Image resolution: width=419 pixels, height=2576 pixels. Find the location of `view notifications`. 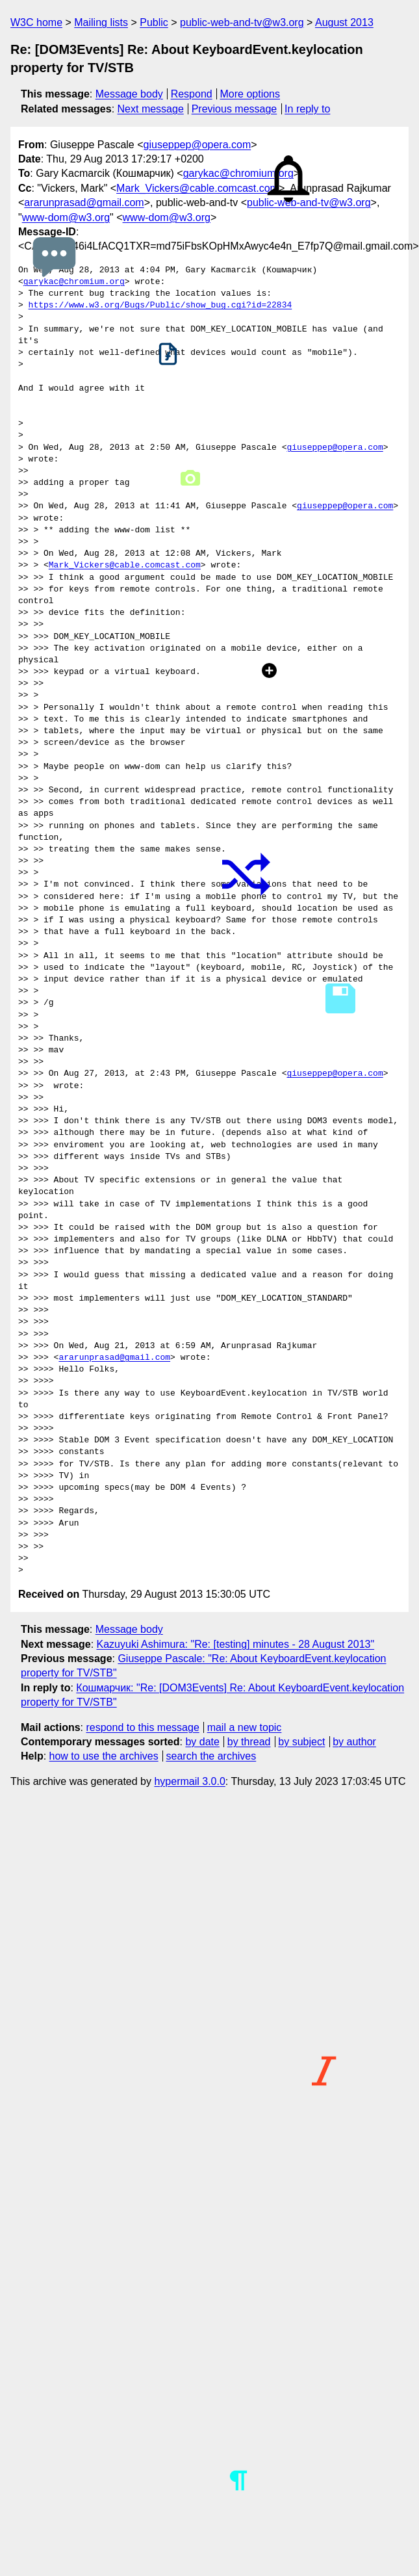

view notifications is located at coordinates (288, 179).